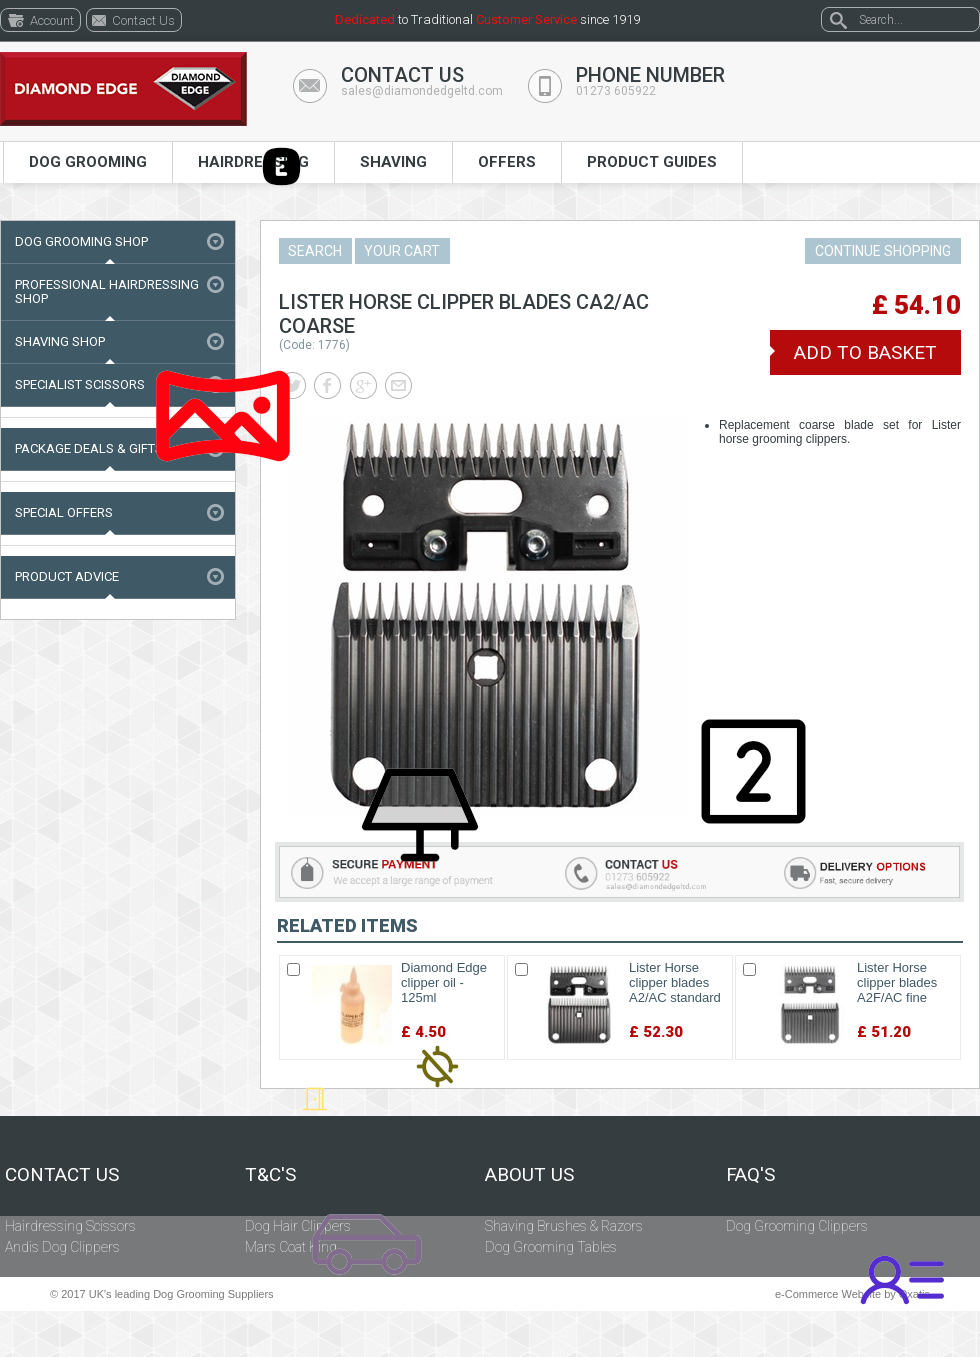 This screenshot has height=1357, width=980. I want to click on location services disabled, so click(437, 1066).